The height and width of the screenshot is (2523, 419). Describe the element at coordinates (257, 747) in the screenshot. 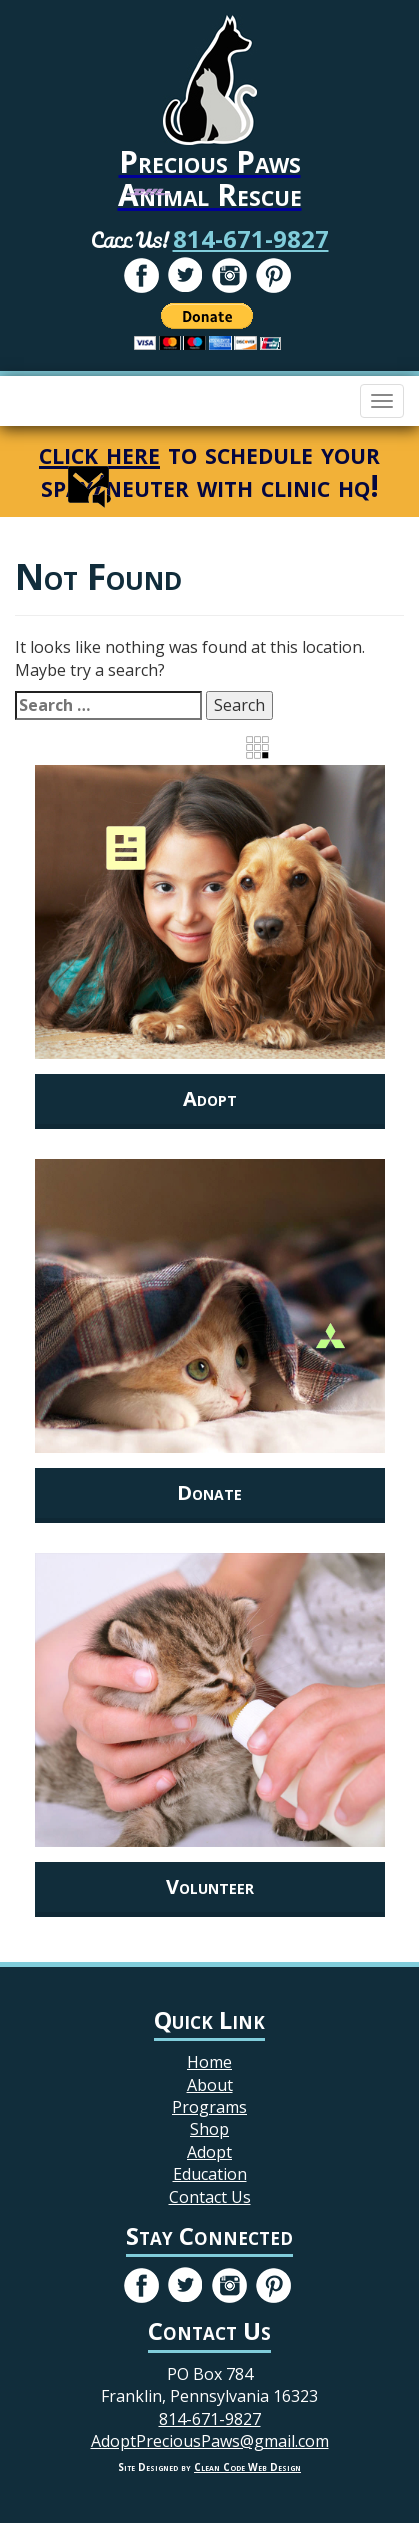

I see `büromöbelexperte brand logo` at that location.